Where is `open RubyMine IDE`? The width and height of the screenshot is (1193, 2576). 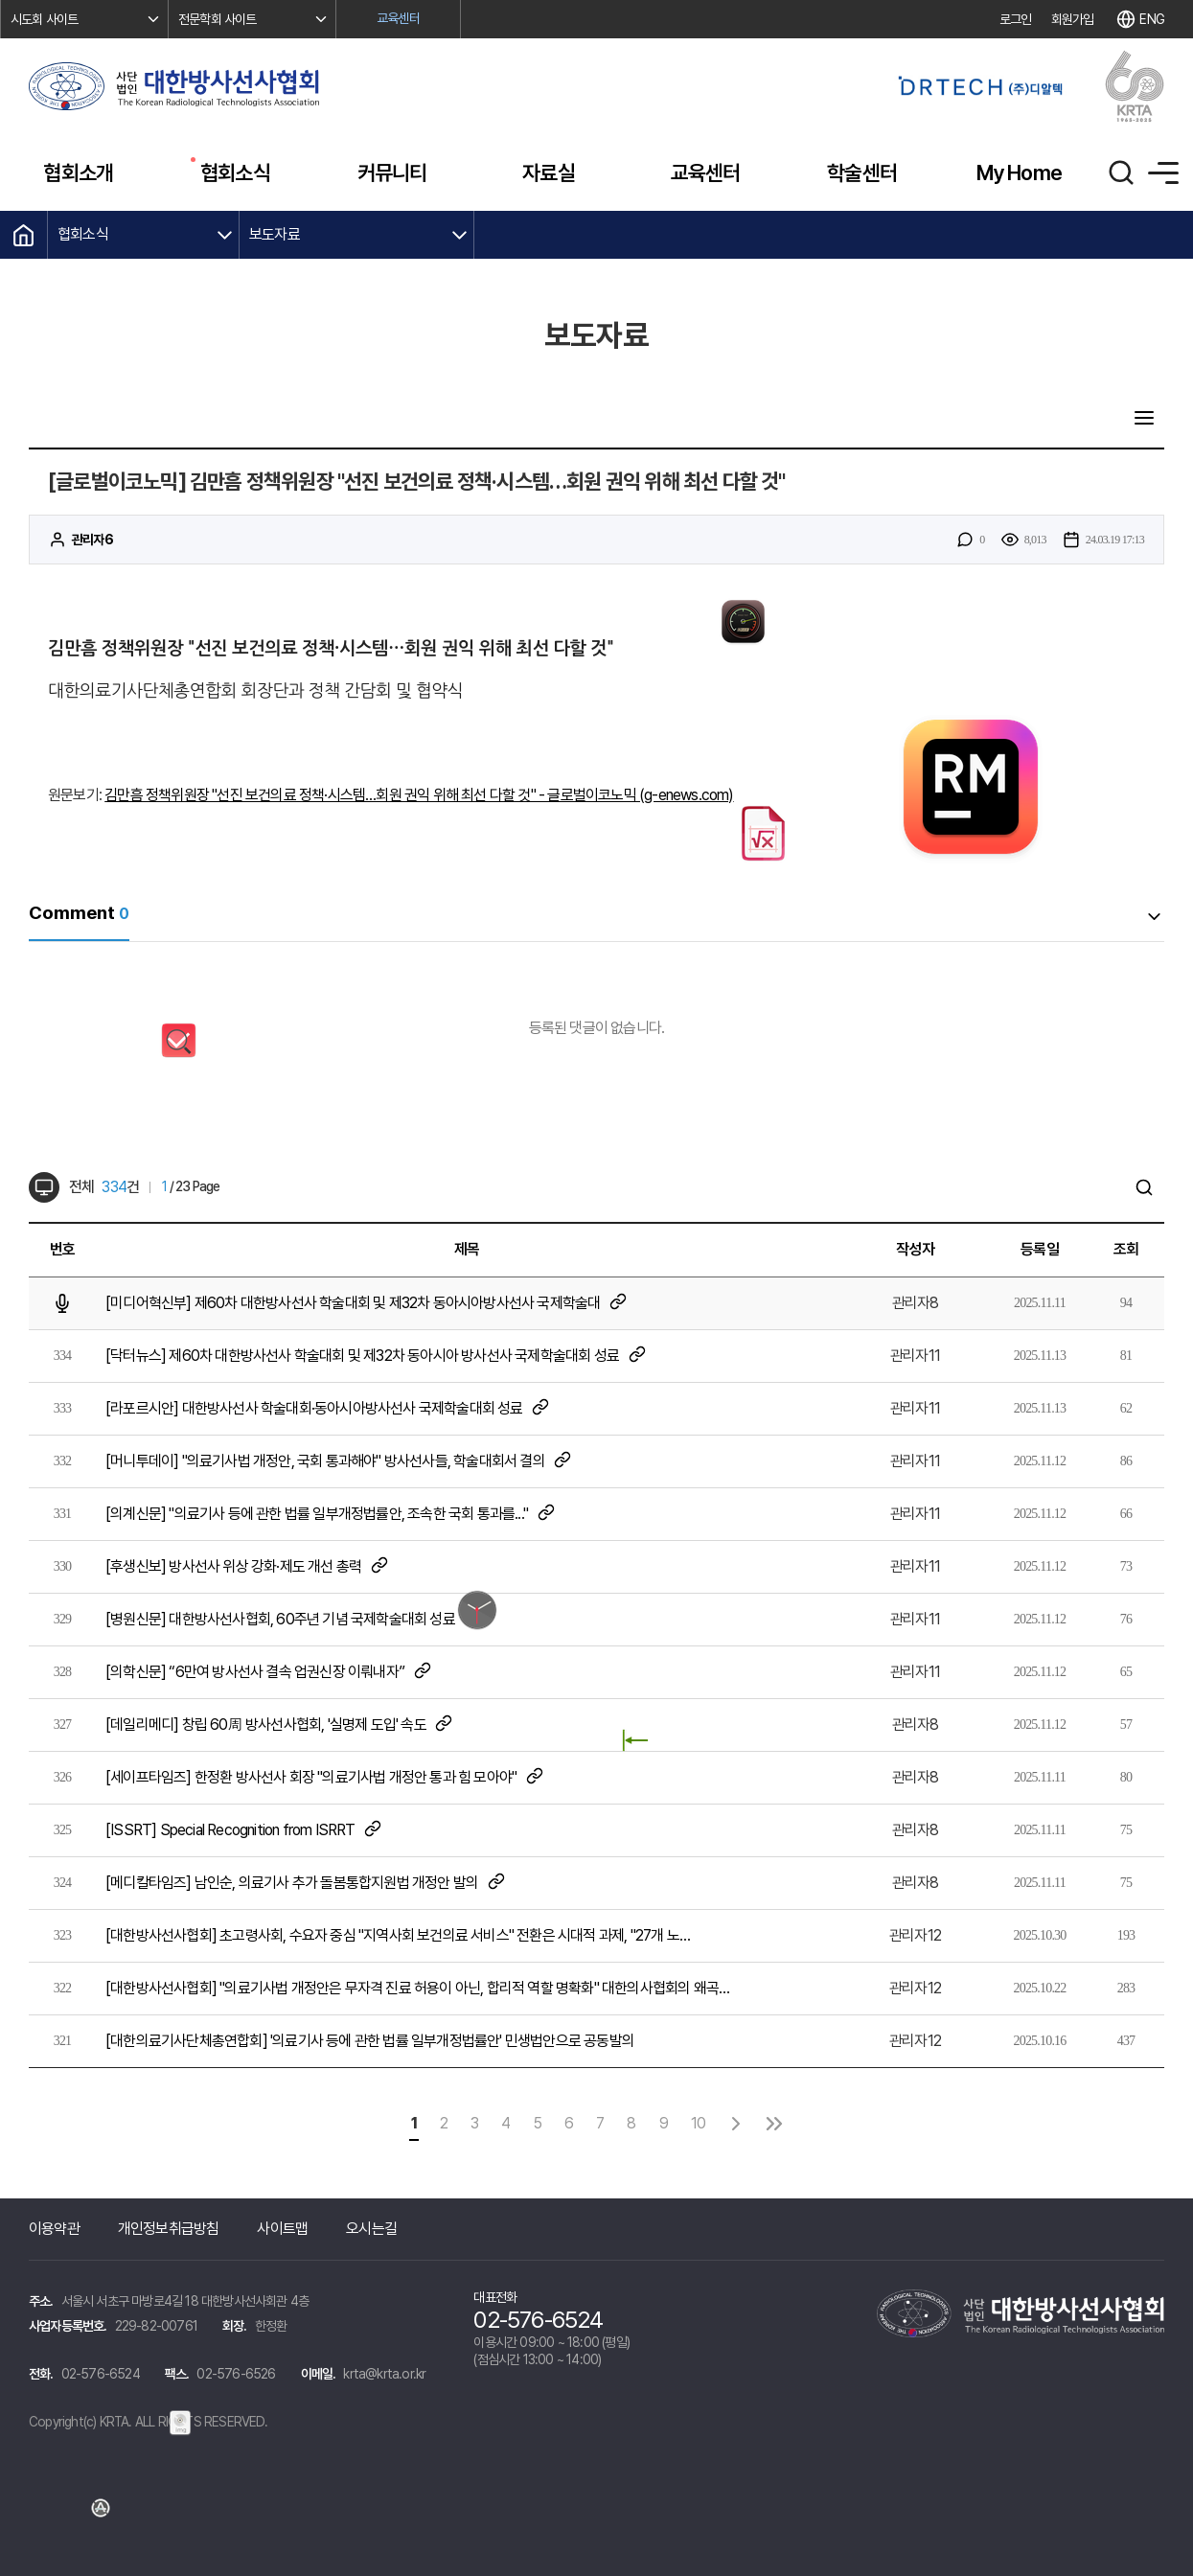 open RubyMine IDE is located at coordinates (971, 787).